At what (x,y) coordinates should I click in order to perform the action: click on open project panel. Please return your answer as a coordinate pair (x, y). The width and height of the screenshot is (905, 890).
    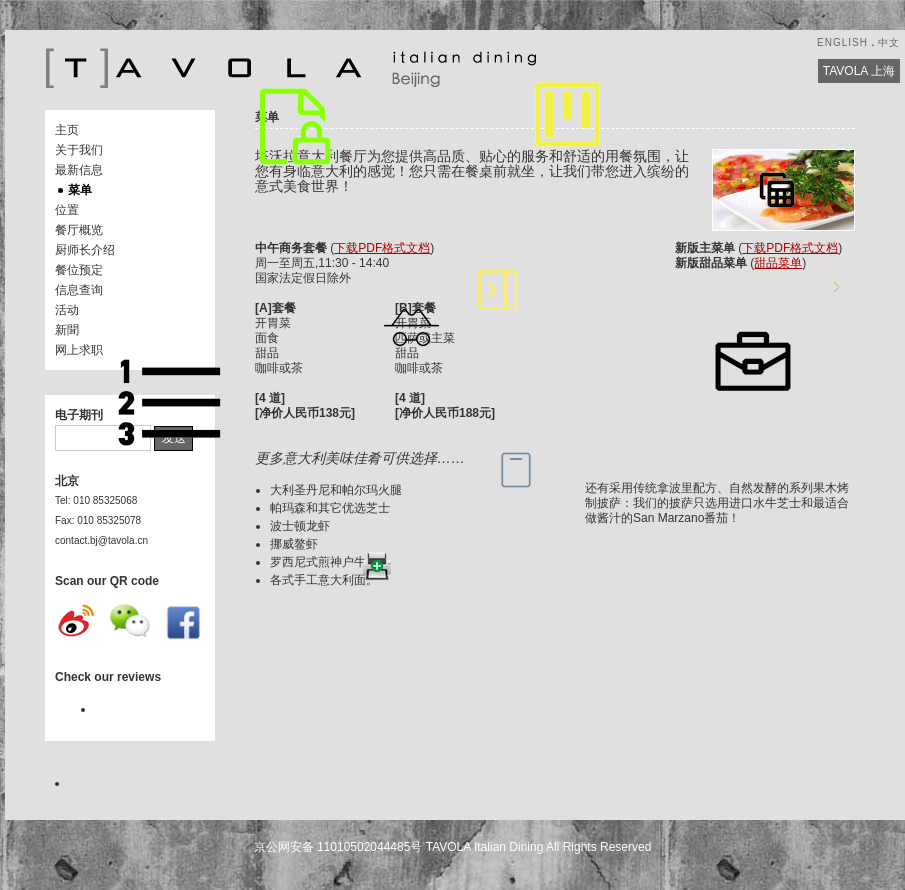
    Looking at the image, I should click on (567, 114).